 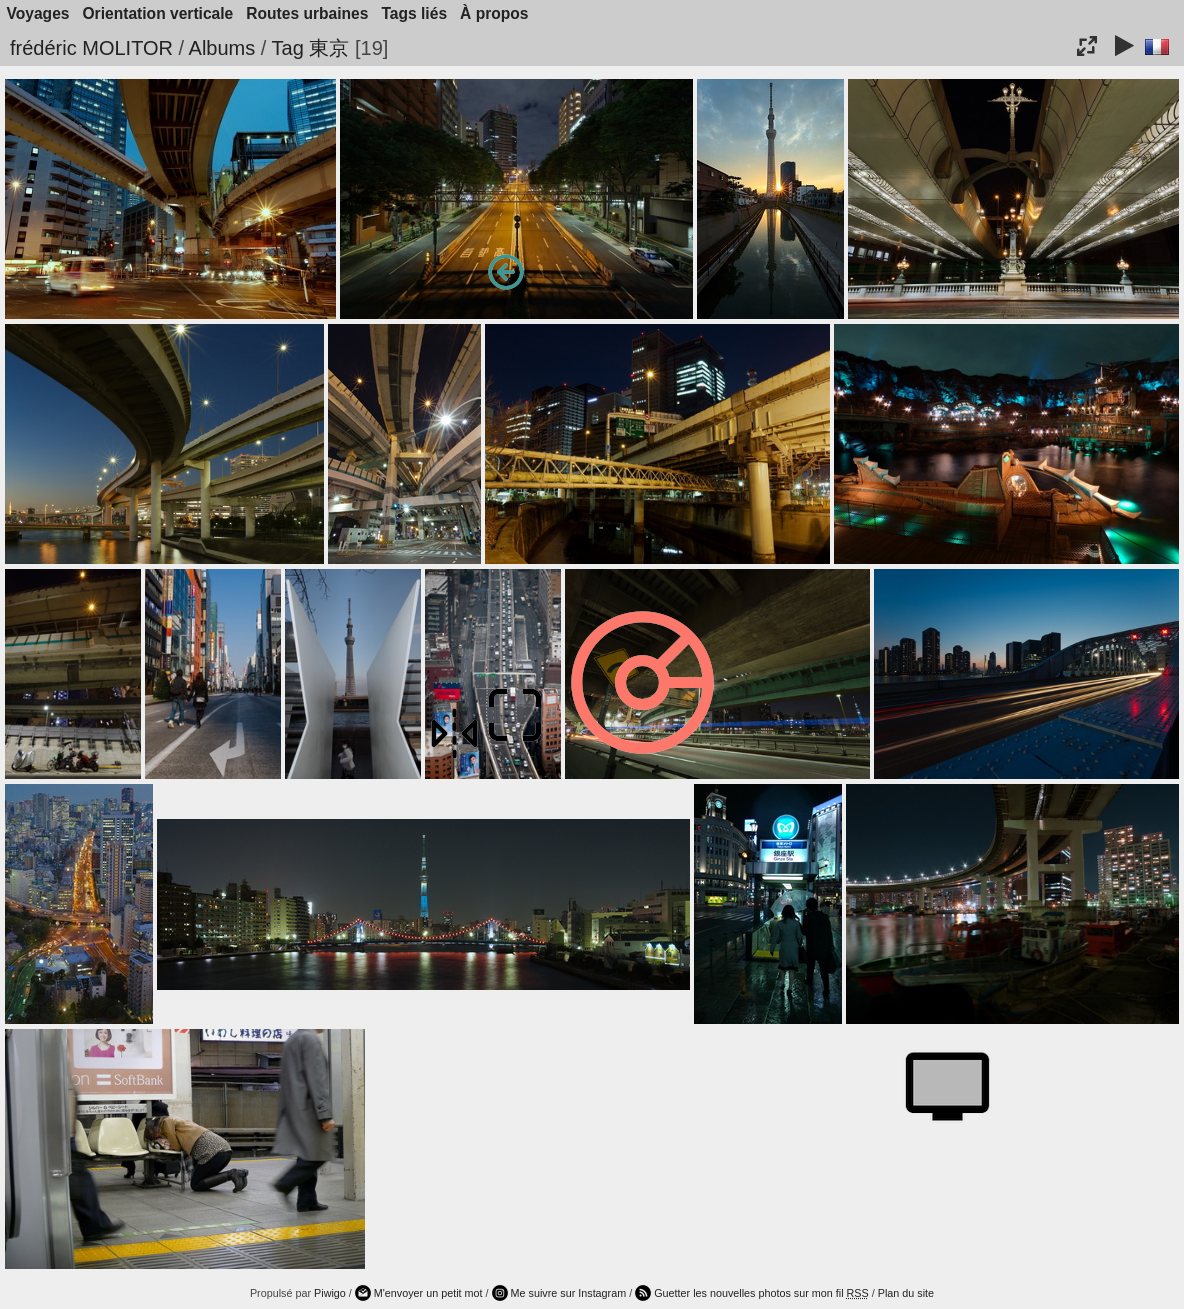 What do you see at coordinates (506, 272) in the screenshot?
I see `go back to the previous screen` at bounding box center [506, 272].